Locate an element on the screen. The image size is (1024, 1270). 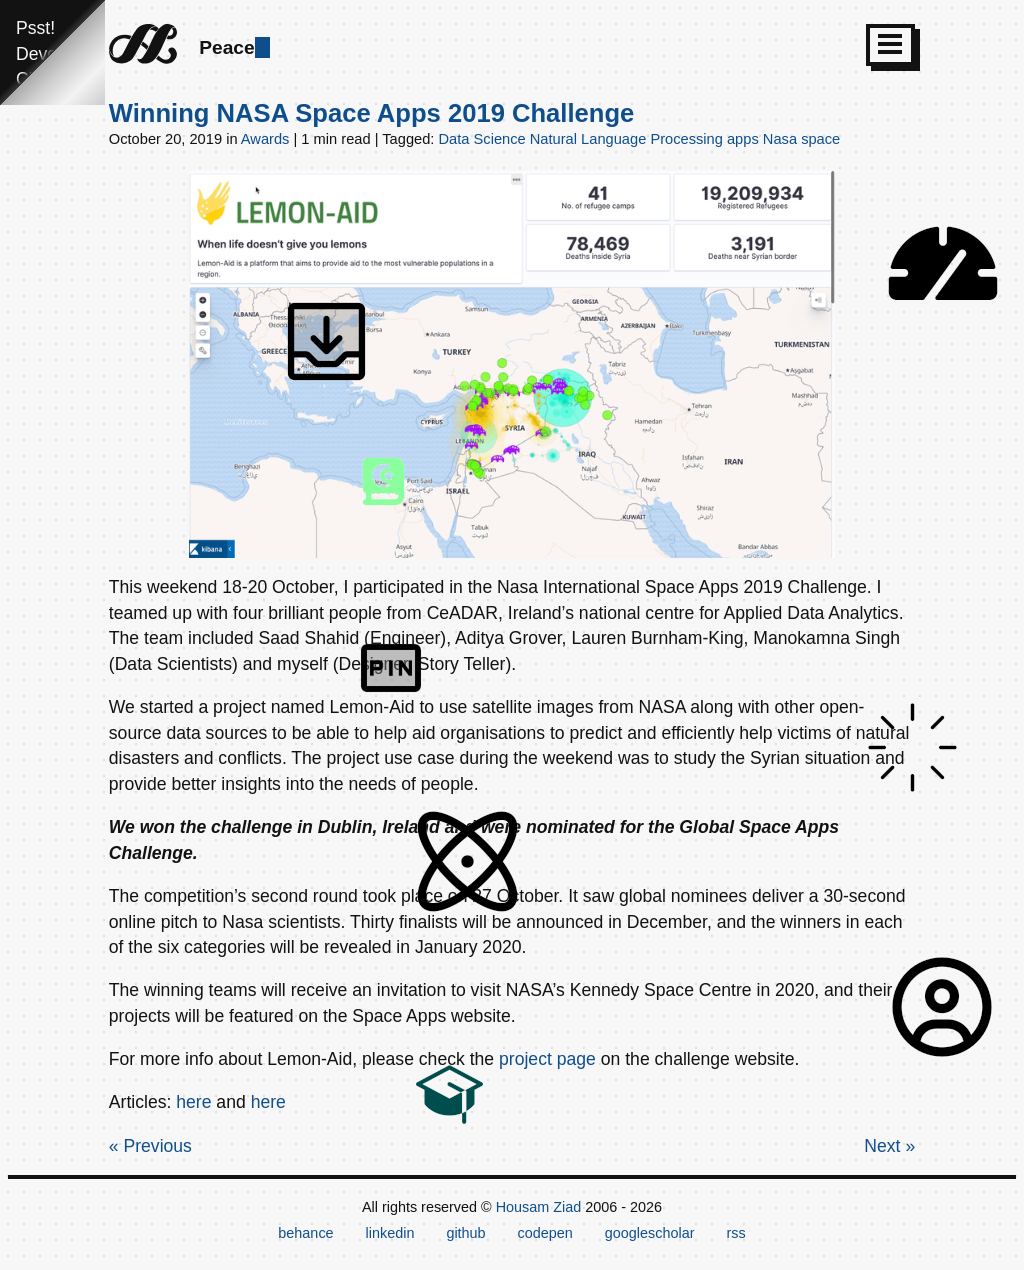
indicates content is loading is located at coordinates (912, 747).